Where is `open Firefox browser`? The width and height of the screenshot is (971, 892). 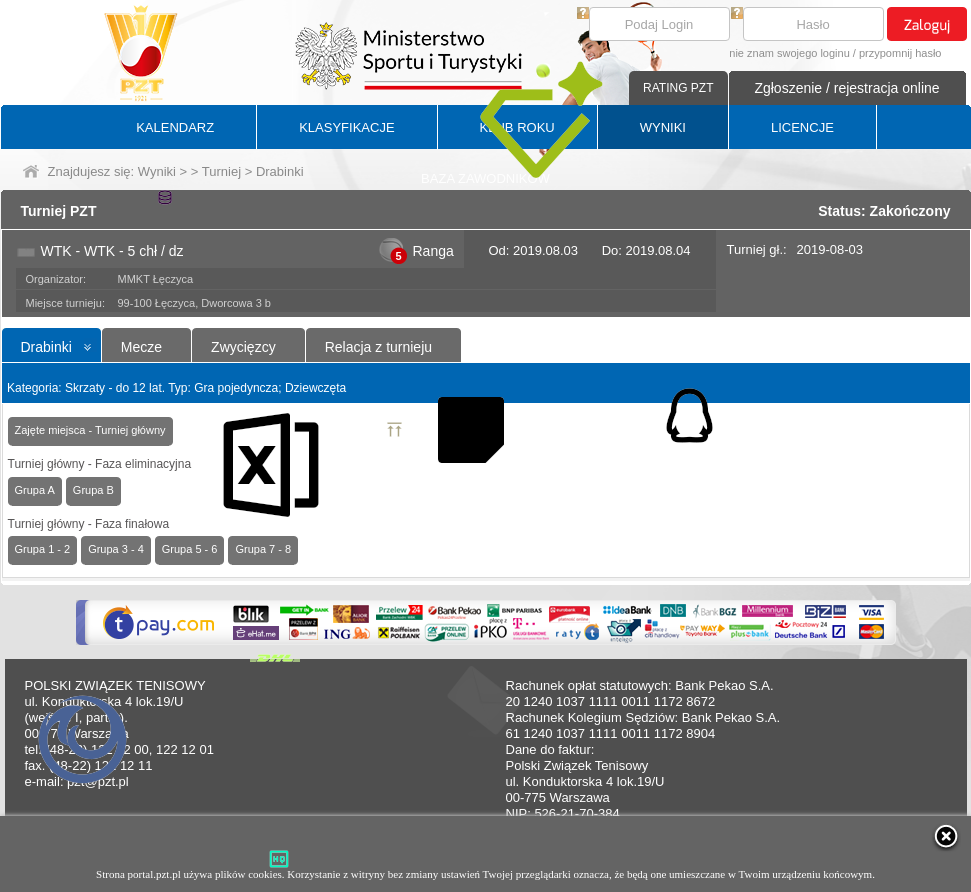 open Firefox browser is located at coordinates (82, 739).